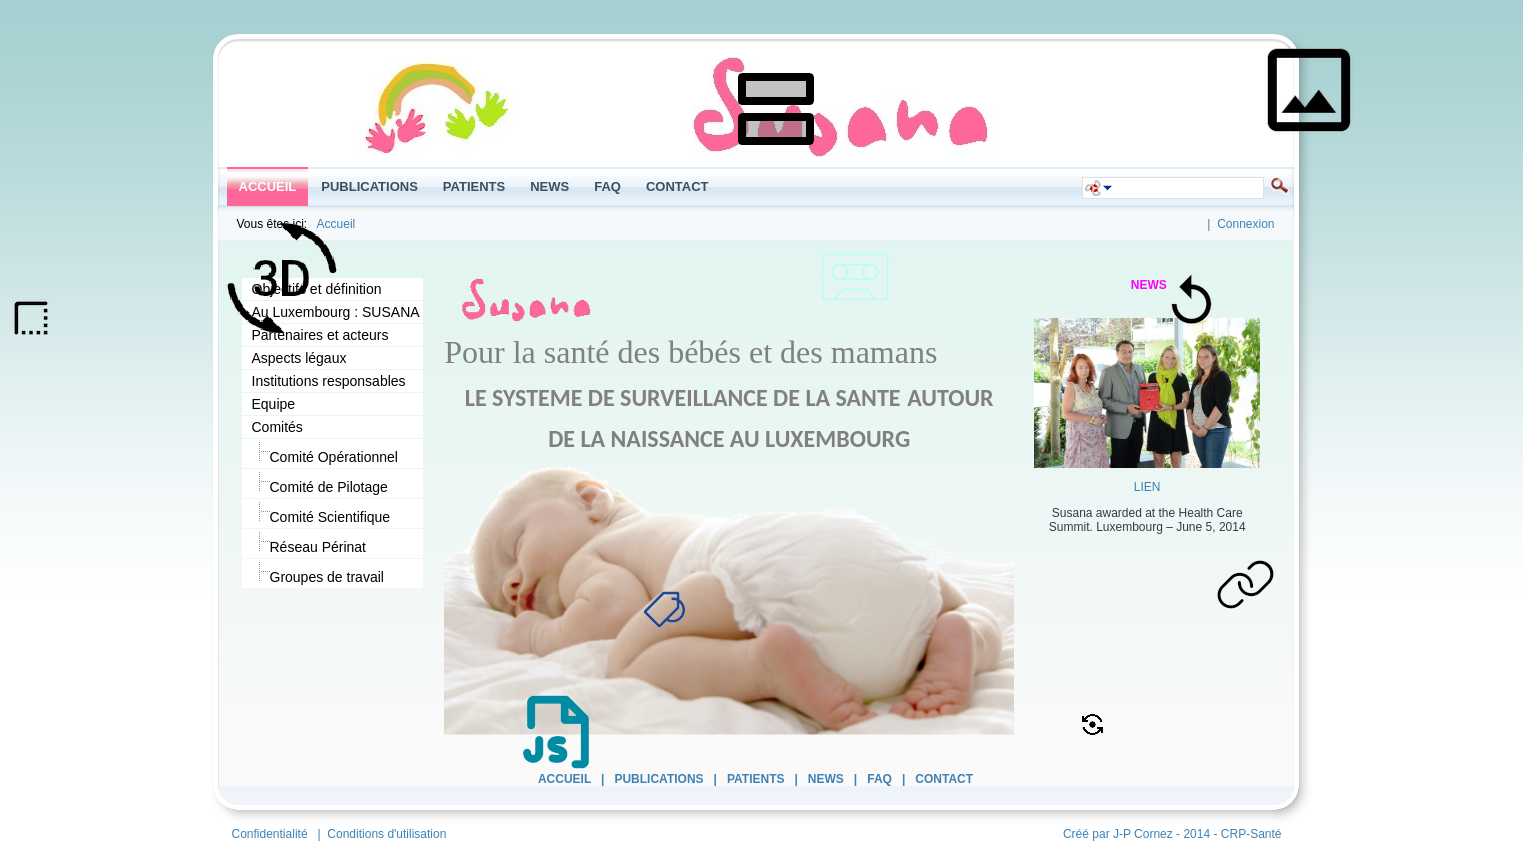 The image size is (1523, 861). What do you see at coordinates (1092, 724) in the screenshot?
I see `switch between front and rear camera` at bounding box center [1092, 724].